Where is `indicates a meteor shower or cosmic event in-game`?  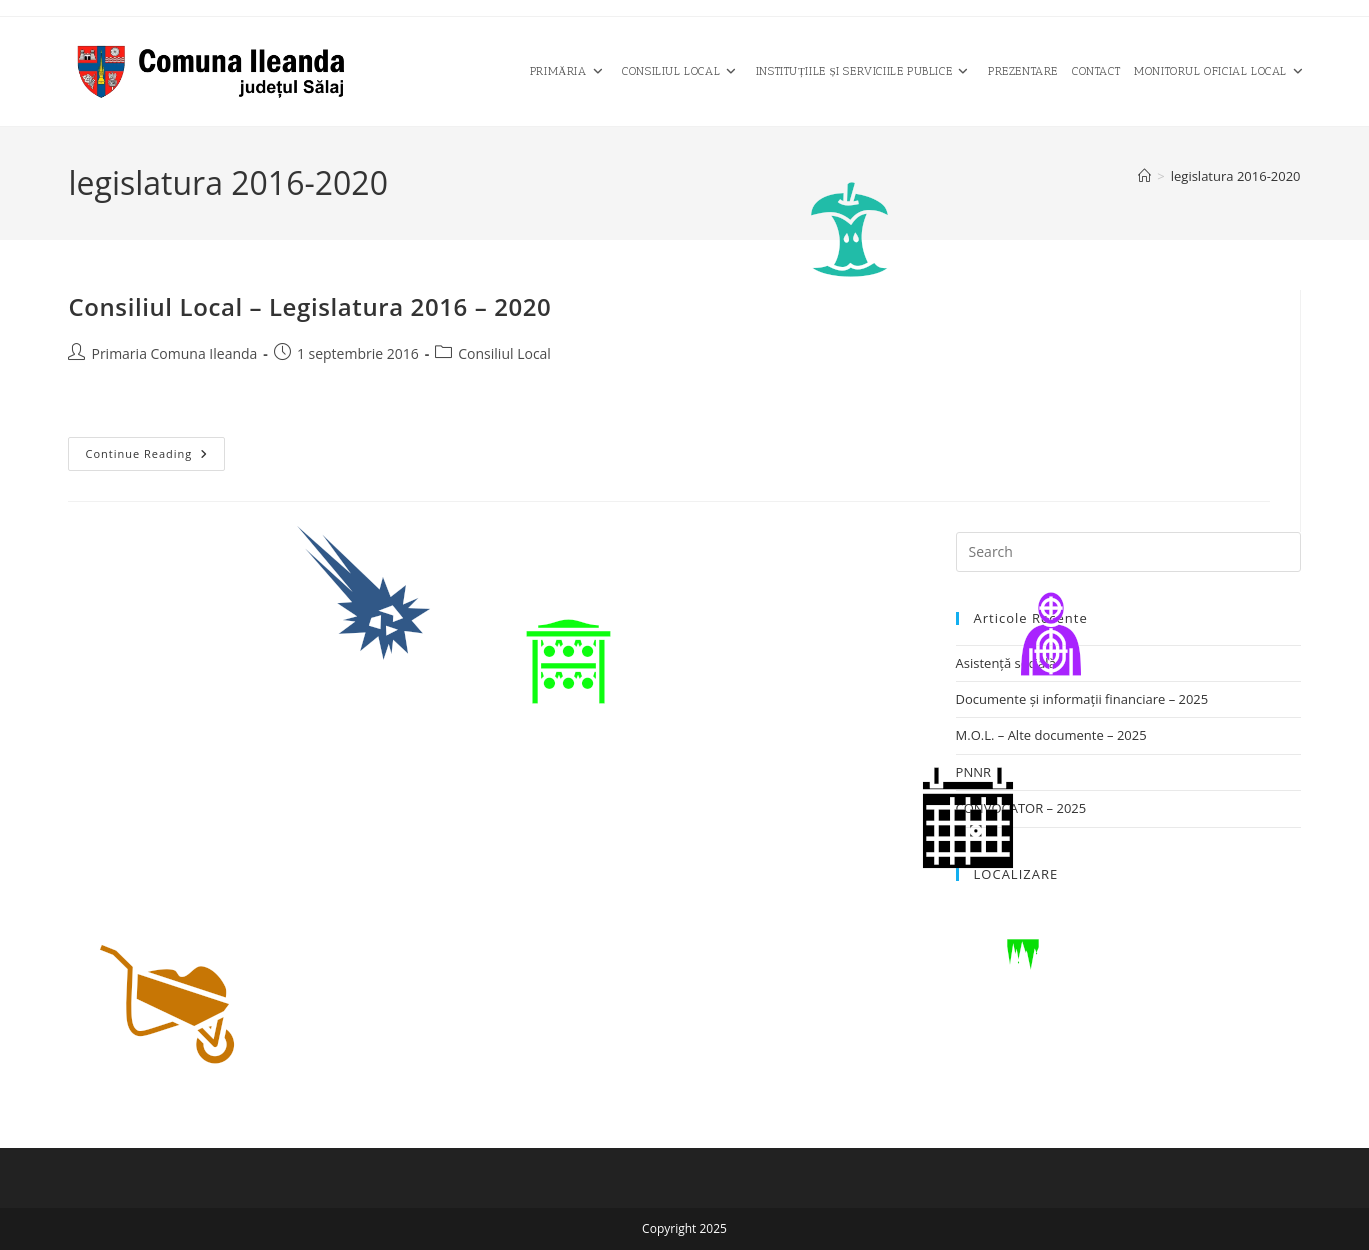
indicates a meteor shower or cosmic event in-game is located at coordinates (363, 594).